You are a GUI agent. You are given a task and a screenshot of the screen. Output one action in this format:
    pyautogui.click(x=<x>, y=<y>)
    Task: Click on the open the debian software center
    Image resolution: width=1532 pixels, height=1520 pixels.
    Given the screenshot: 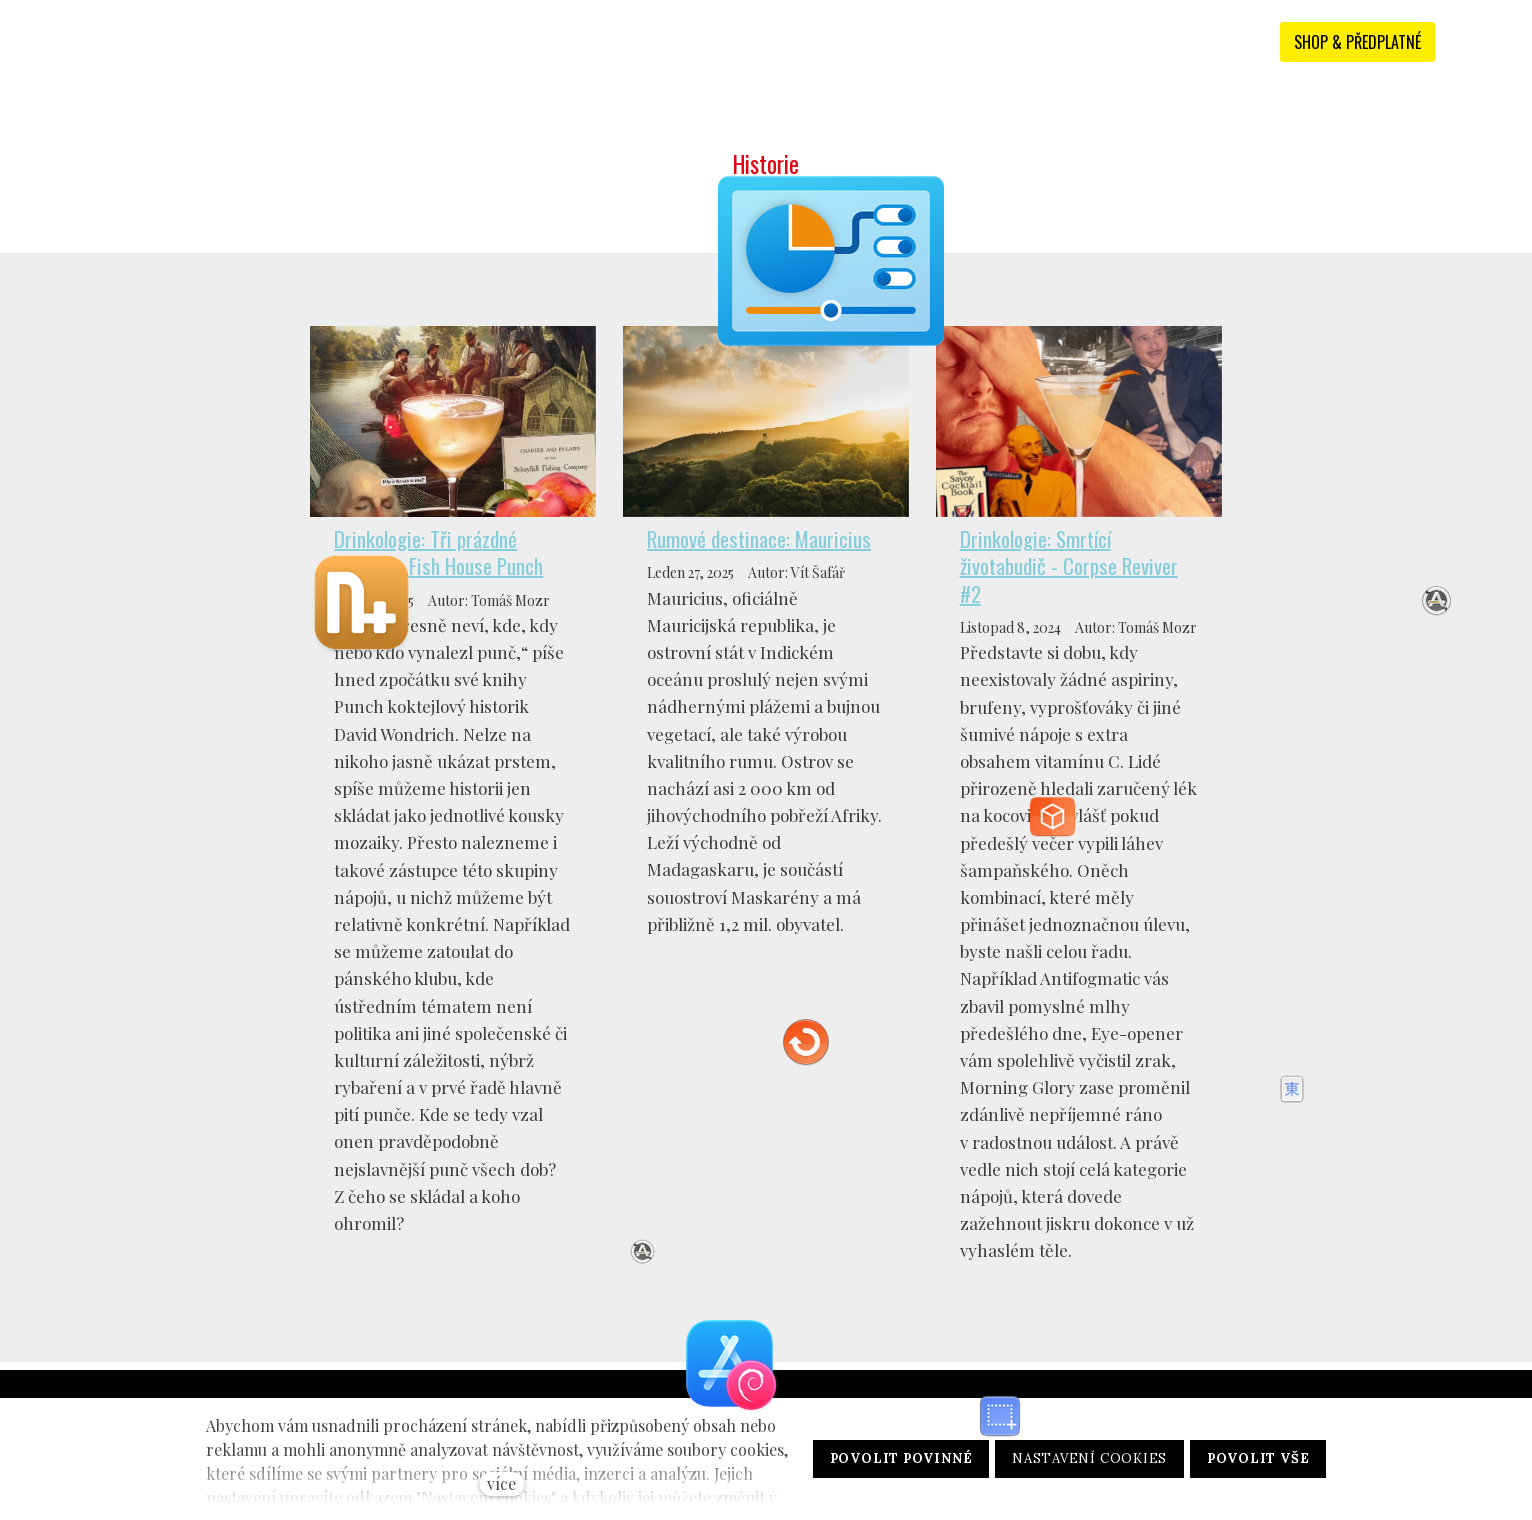 What is the action you would take?
    pyautogui.click(x=729, y=1363)
    